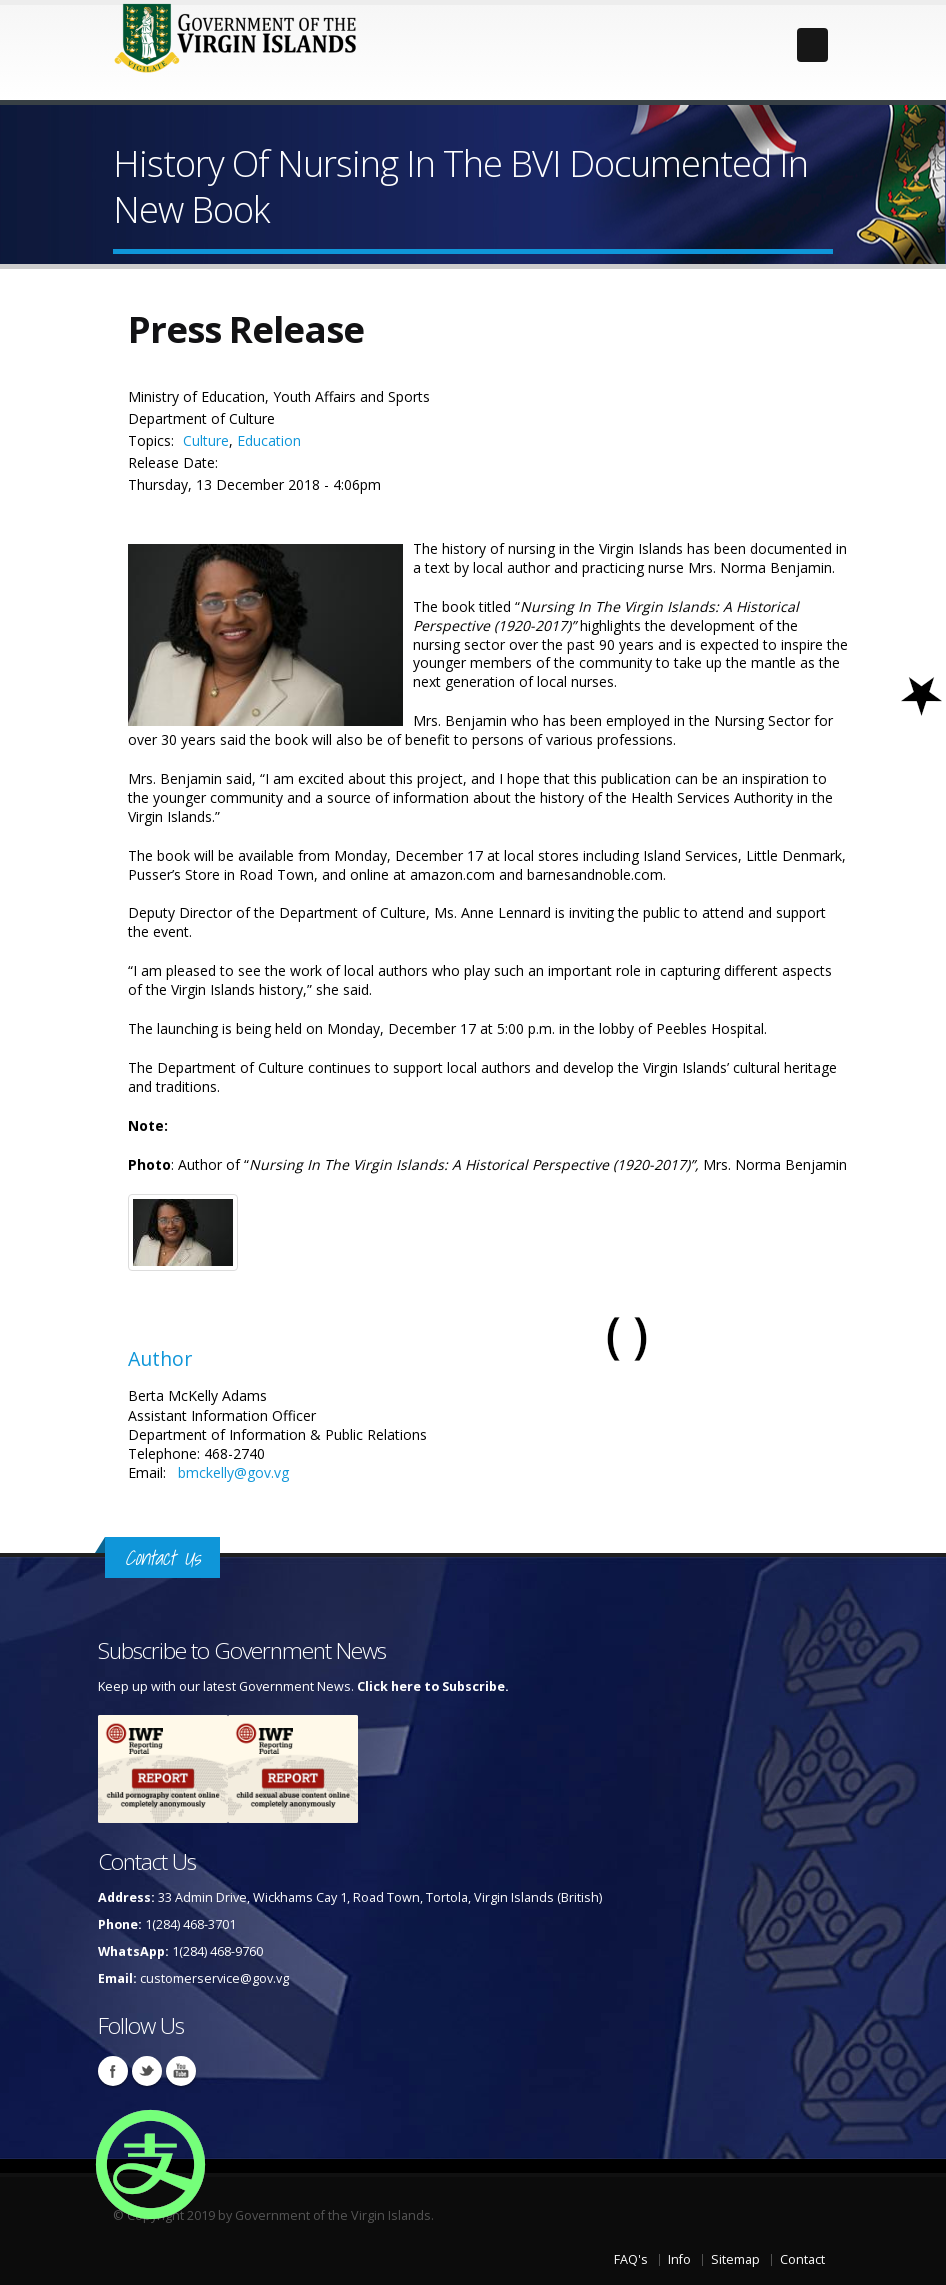  Describe the element at coordinates (921, 696) in the screenshot. I see `open the Nebula streaming app` at that location.